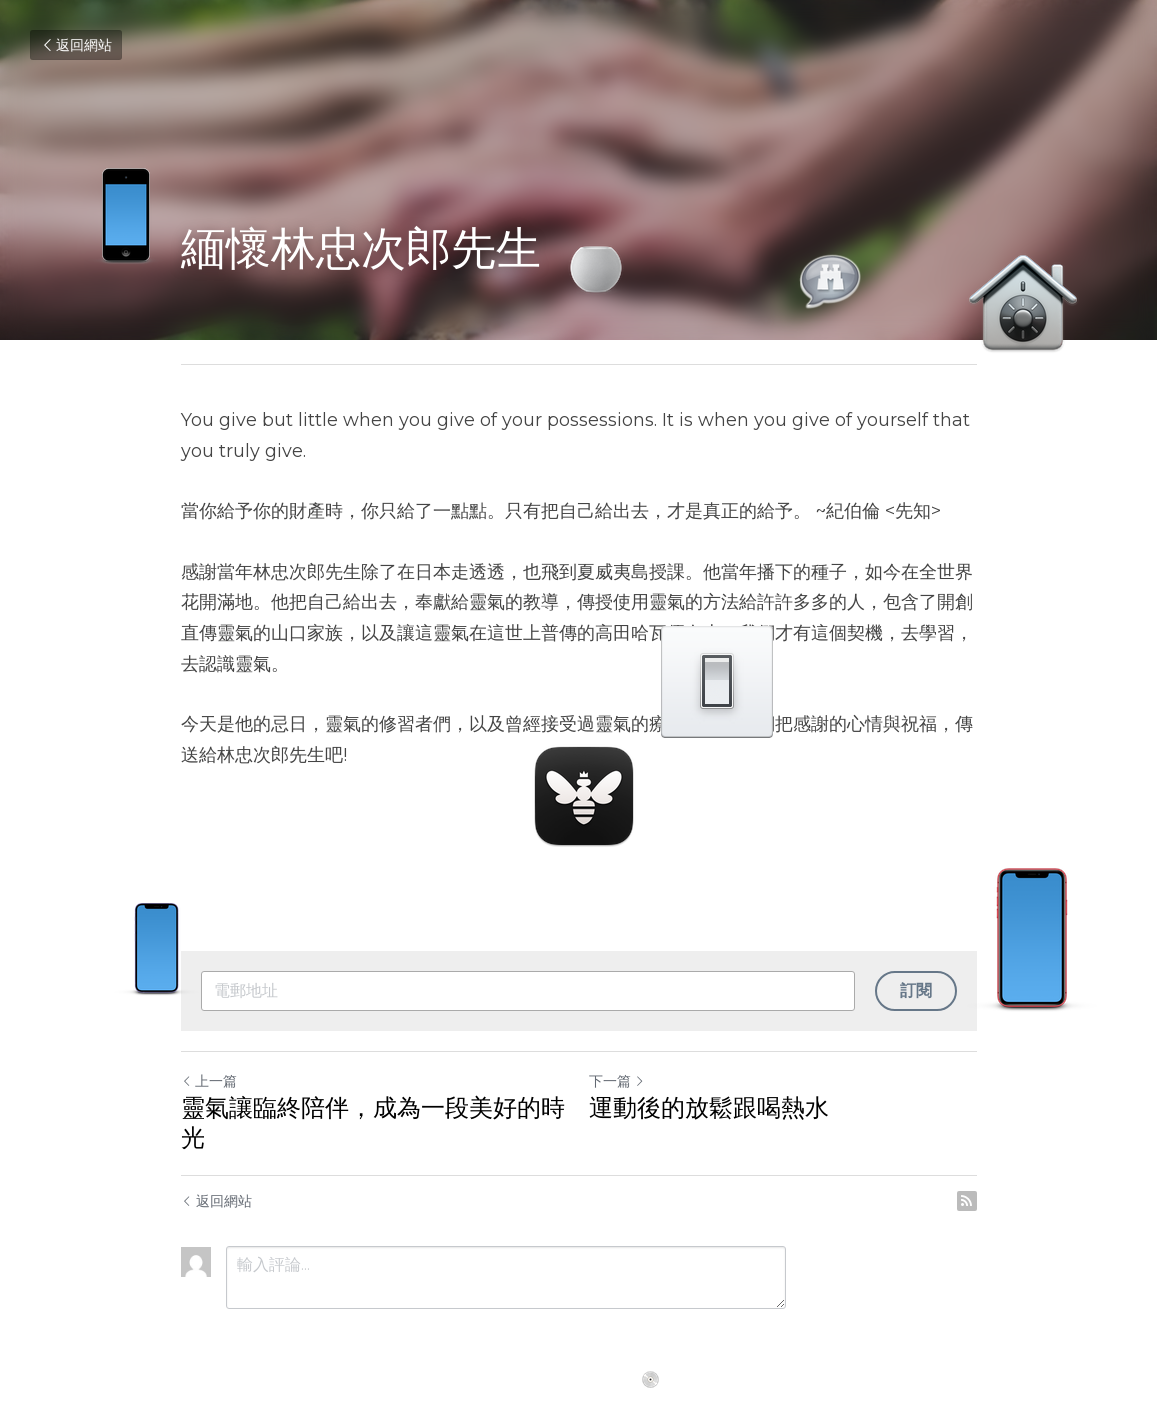 The height and width of the screenshot is (1427, 1157). What do you see at coordinates (596, 274) in the screenshot?
I see `homepod mini smart speaker device` at bounding box center [596, 274].